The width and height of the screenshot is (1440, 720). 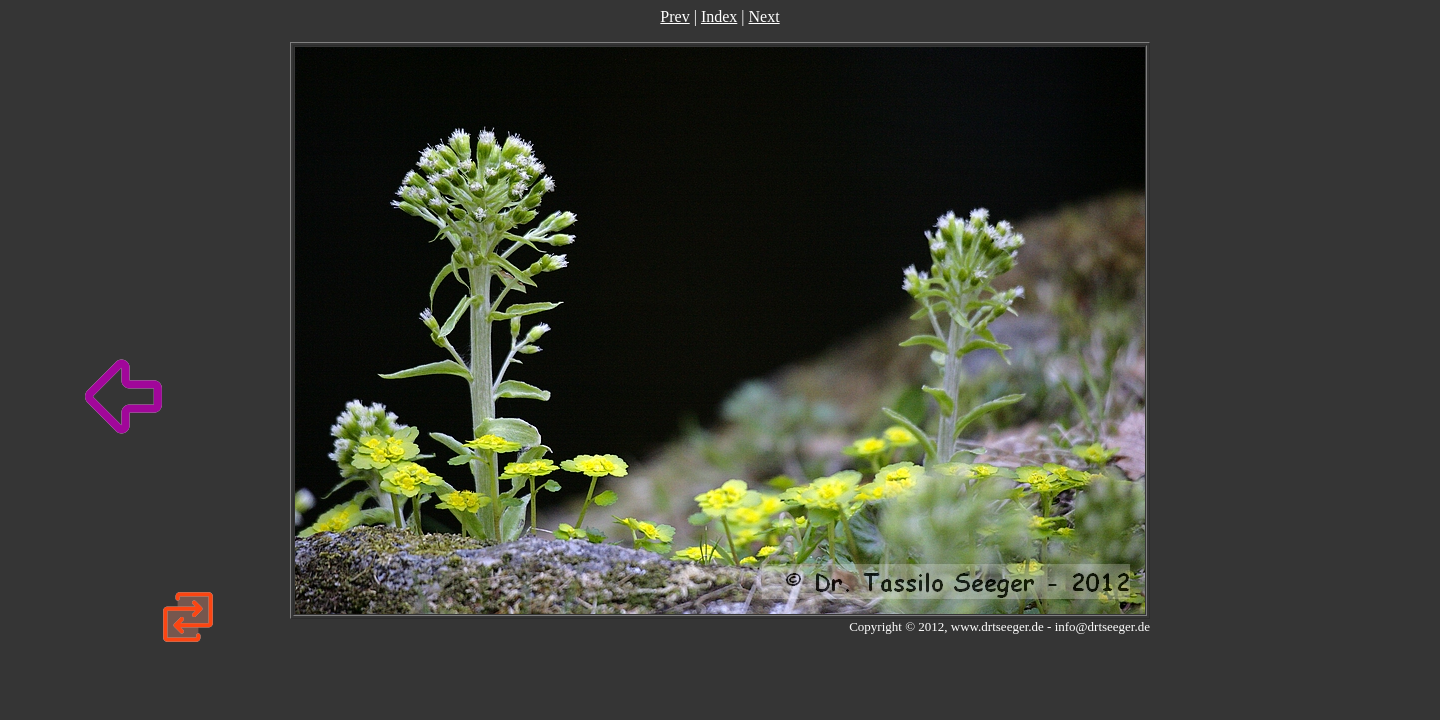 I want to click on go back to the previous screen, so click(x=125, y=396).